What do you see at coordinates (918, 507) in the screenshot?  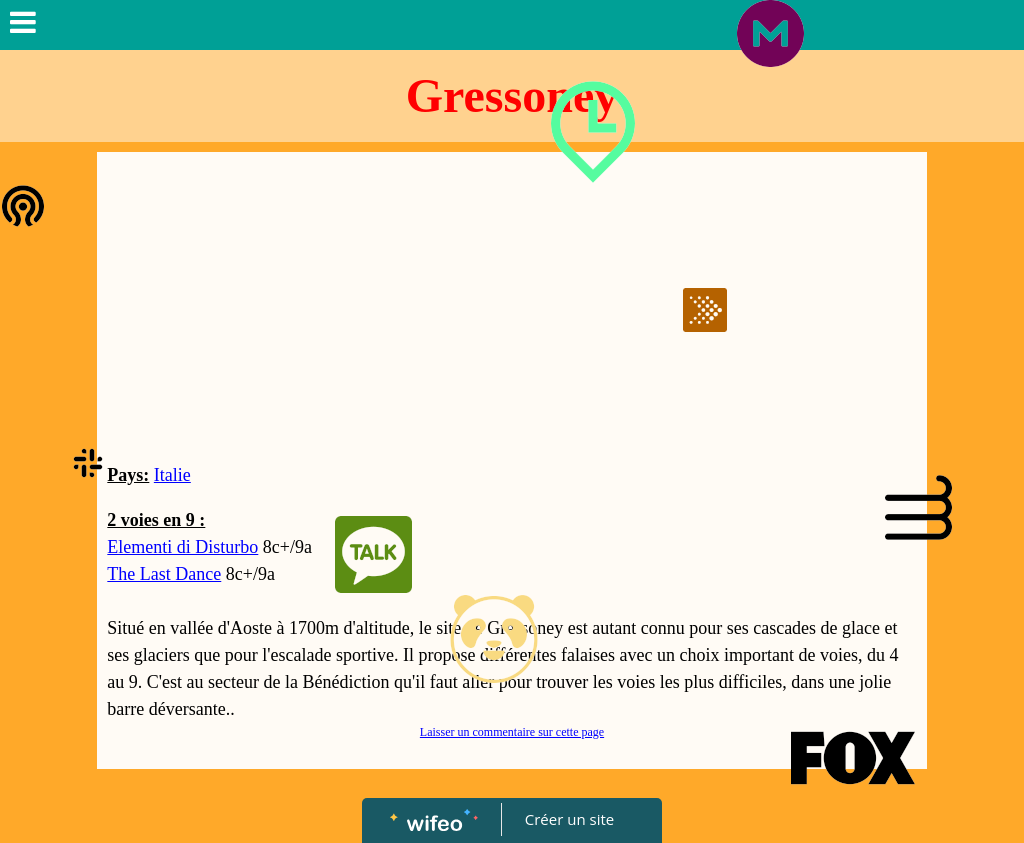 I see `link to Cirrus CI continuous integration service` at bounding box center [918, 507].